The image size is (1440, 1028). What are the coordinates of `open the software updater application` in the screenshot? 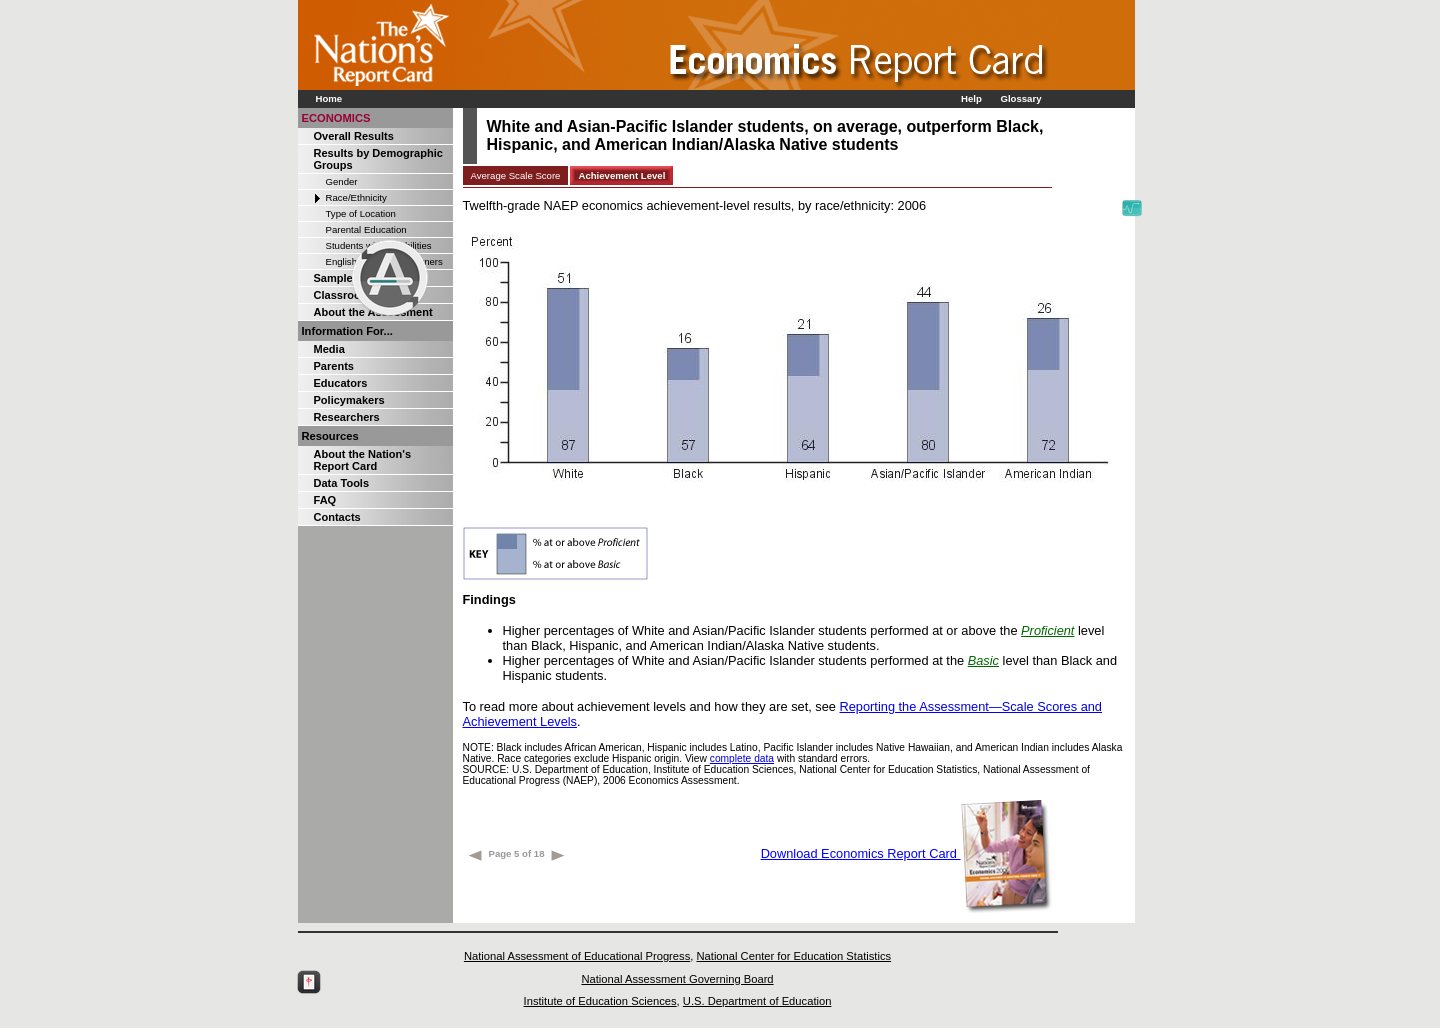 It's located at (390, 278).